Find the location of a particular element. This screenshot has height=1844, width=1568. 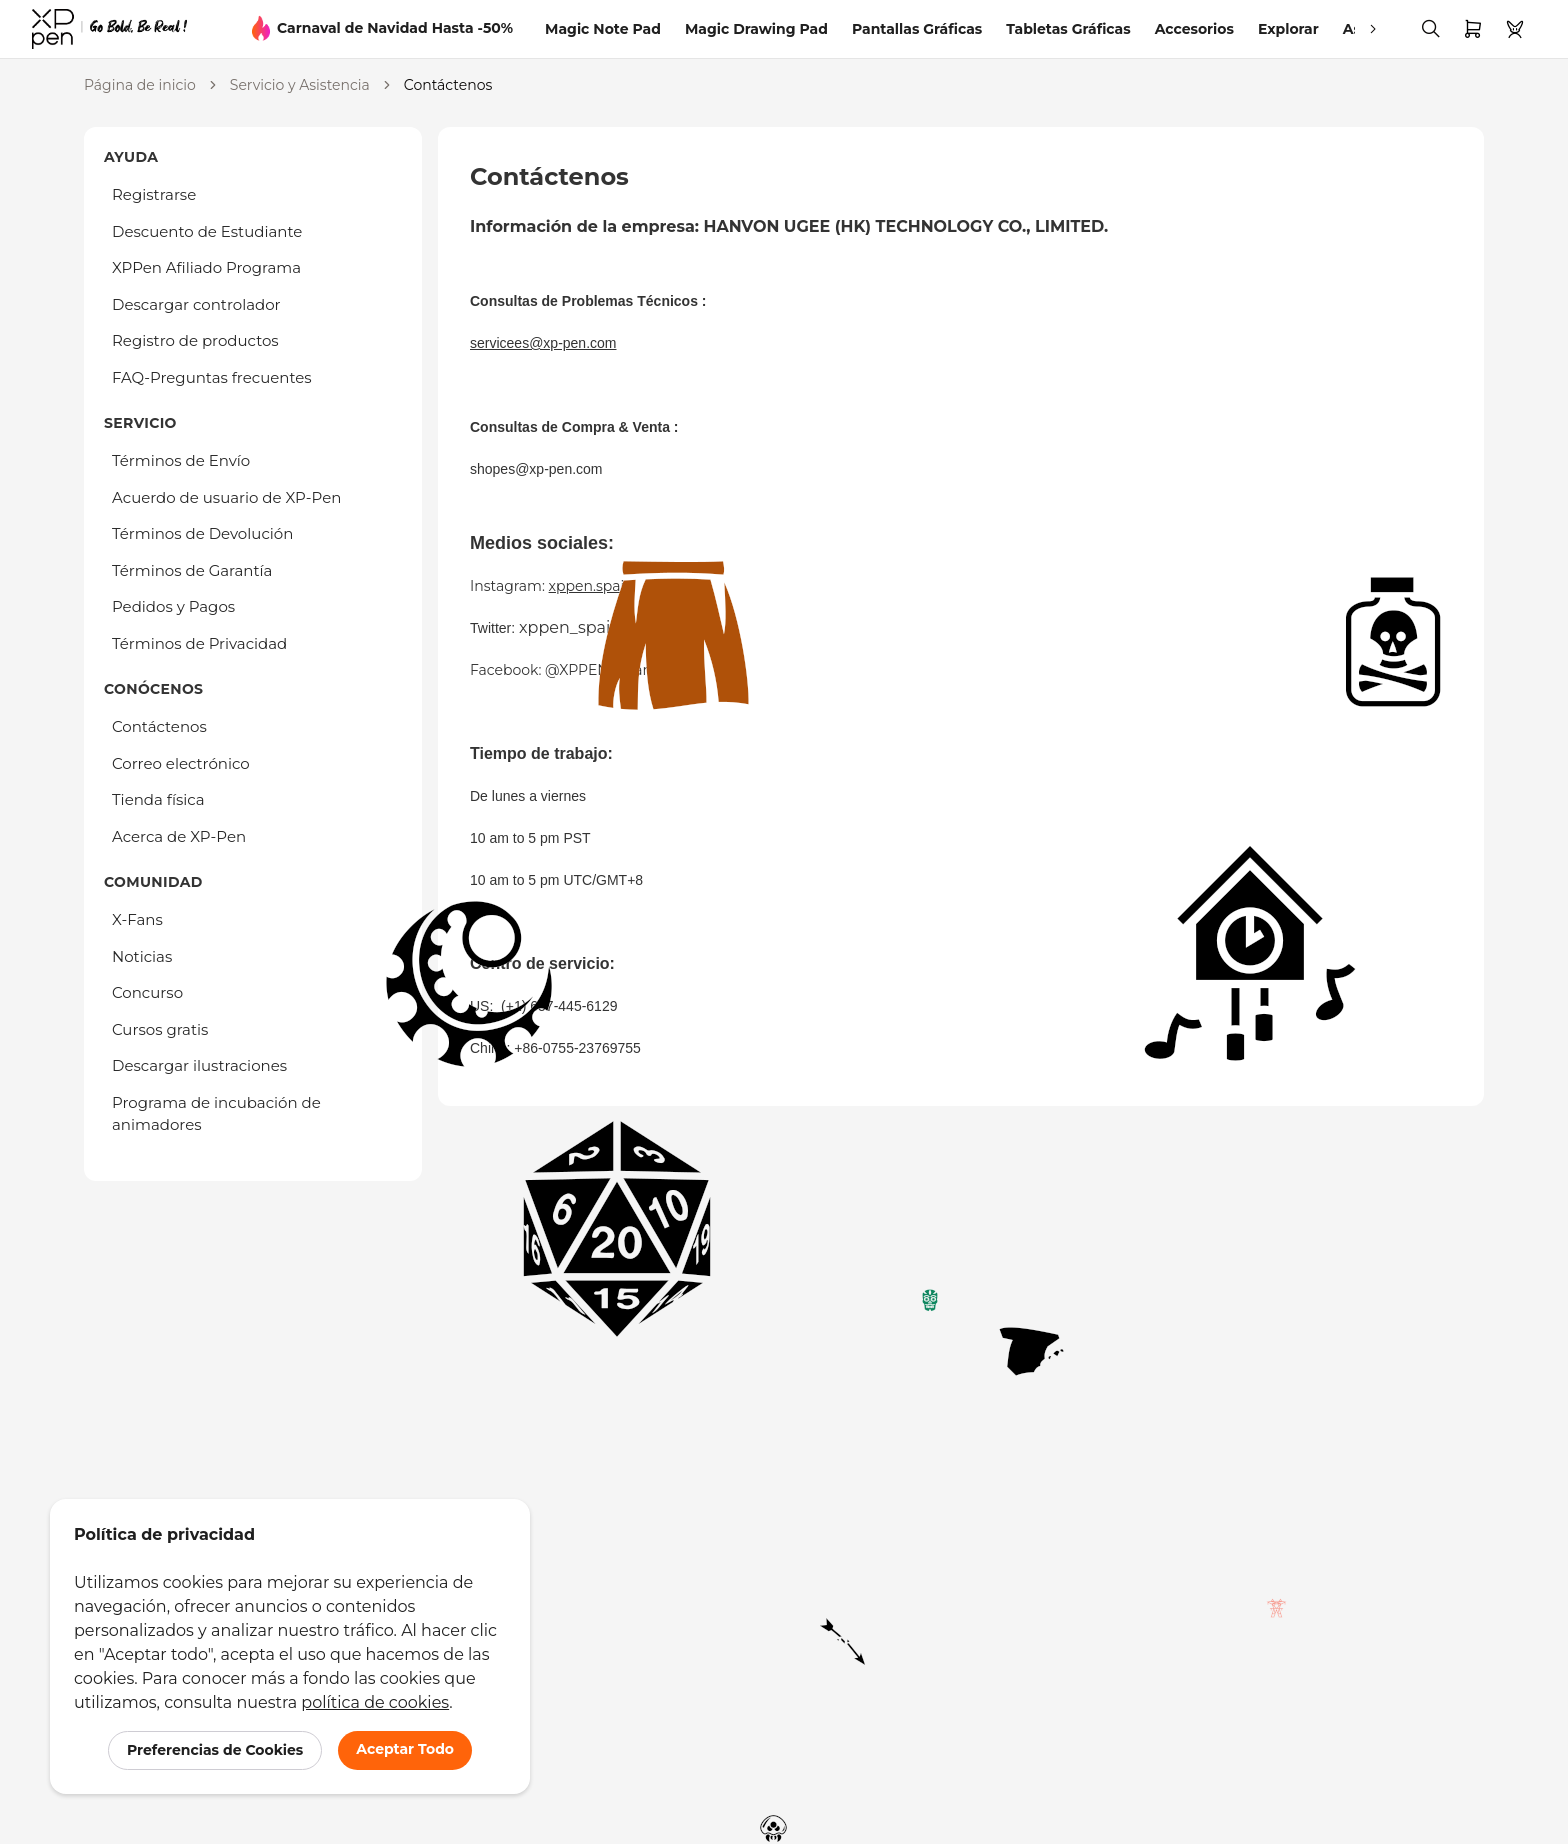

browse skirts in clothing catalog is located at coordinates (673, 635).